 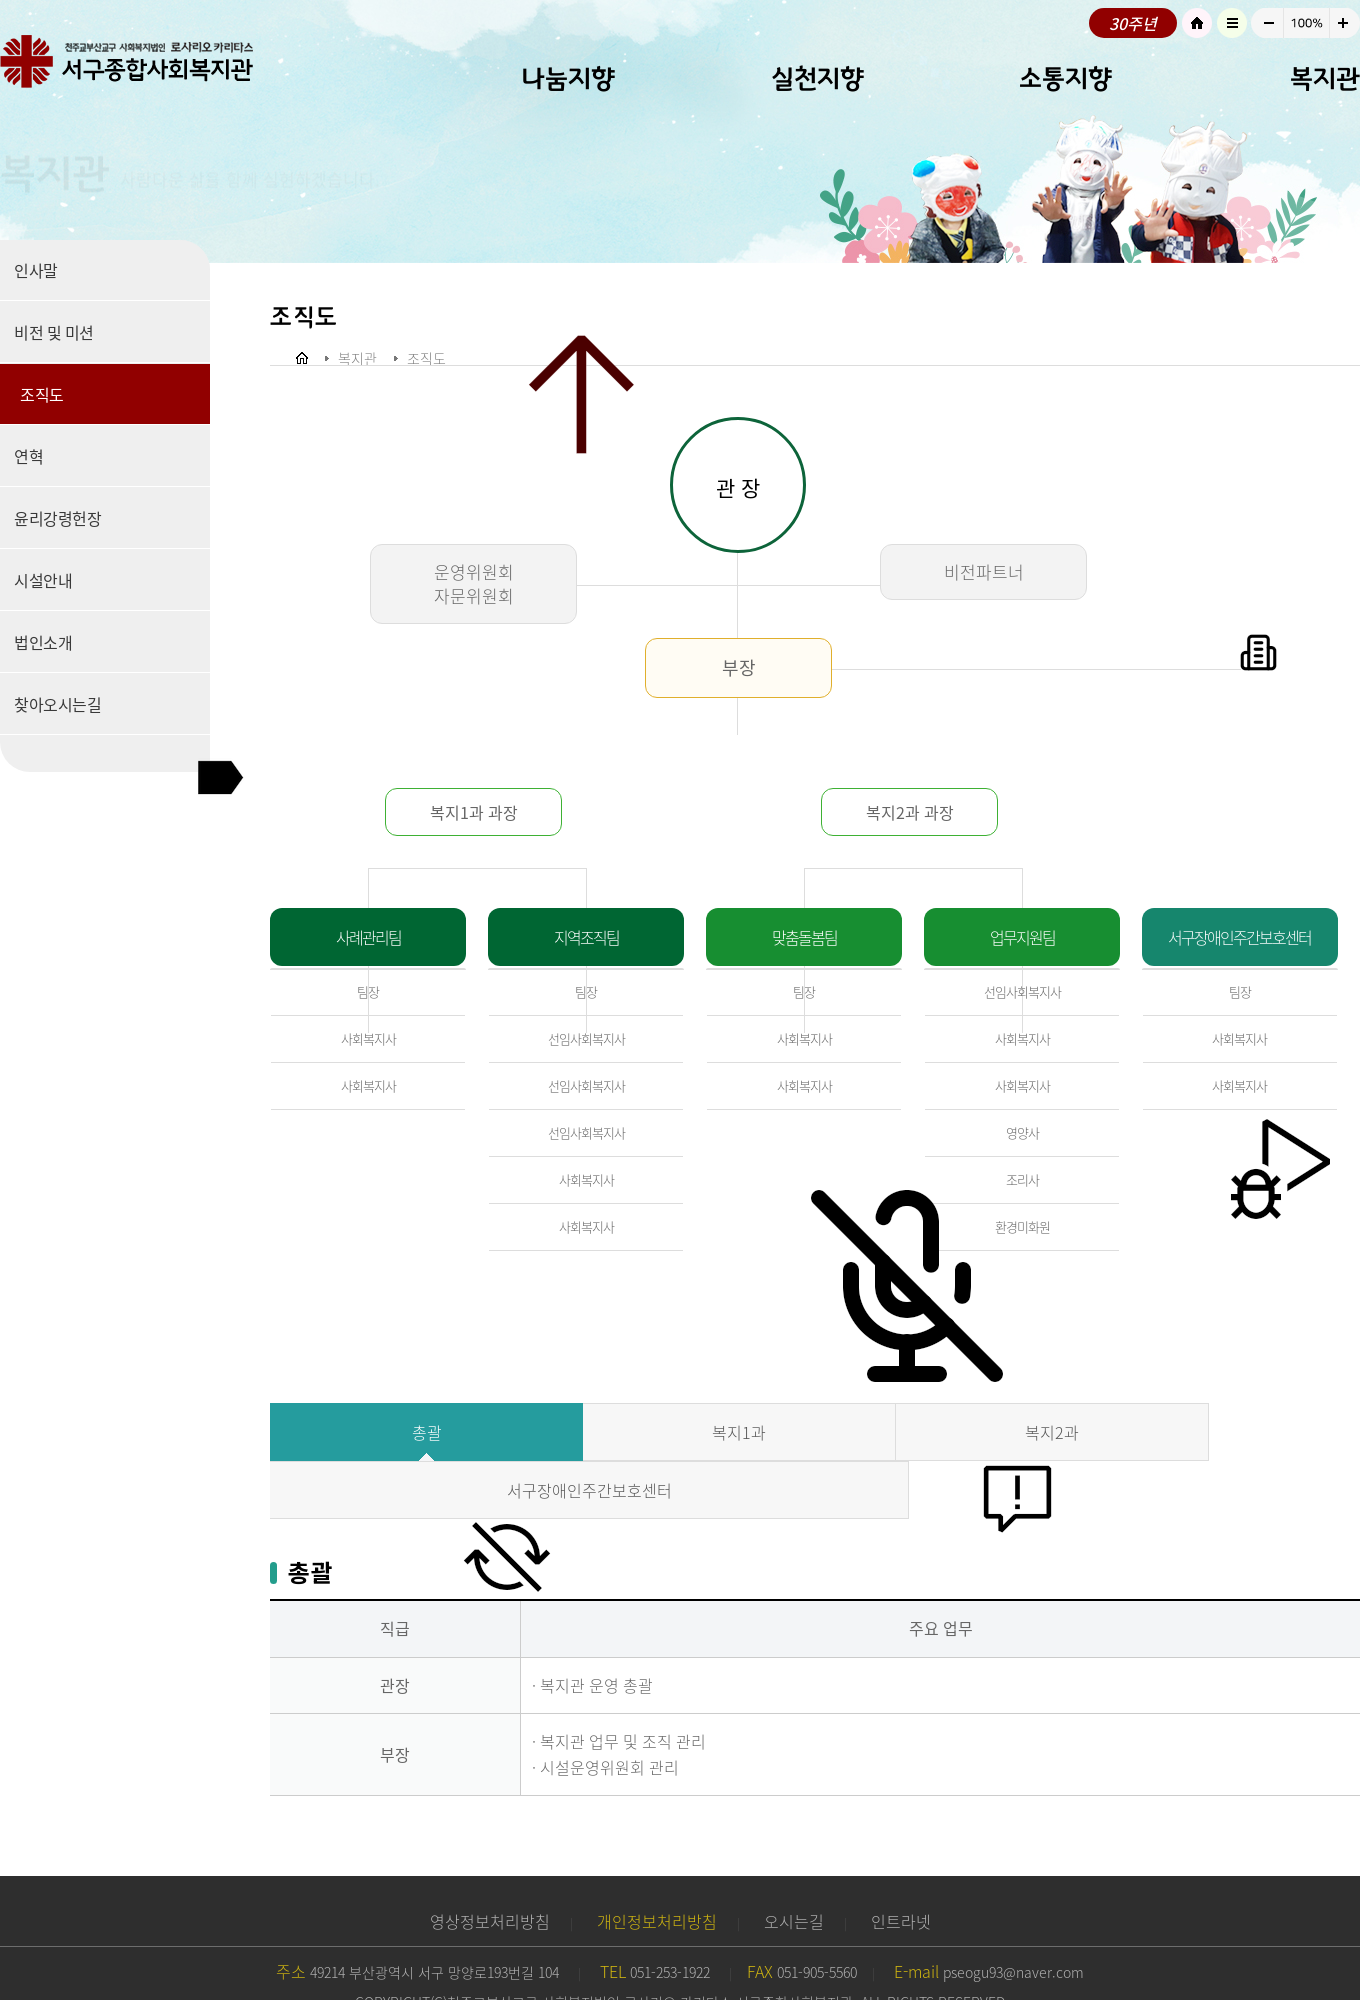 What do you see at coordinates (507, 1557) in the screenshot?
I see `sync is disabled or paused` at bounding box center [507, 1557].